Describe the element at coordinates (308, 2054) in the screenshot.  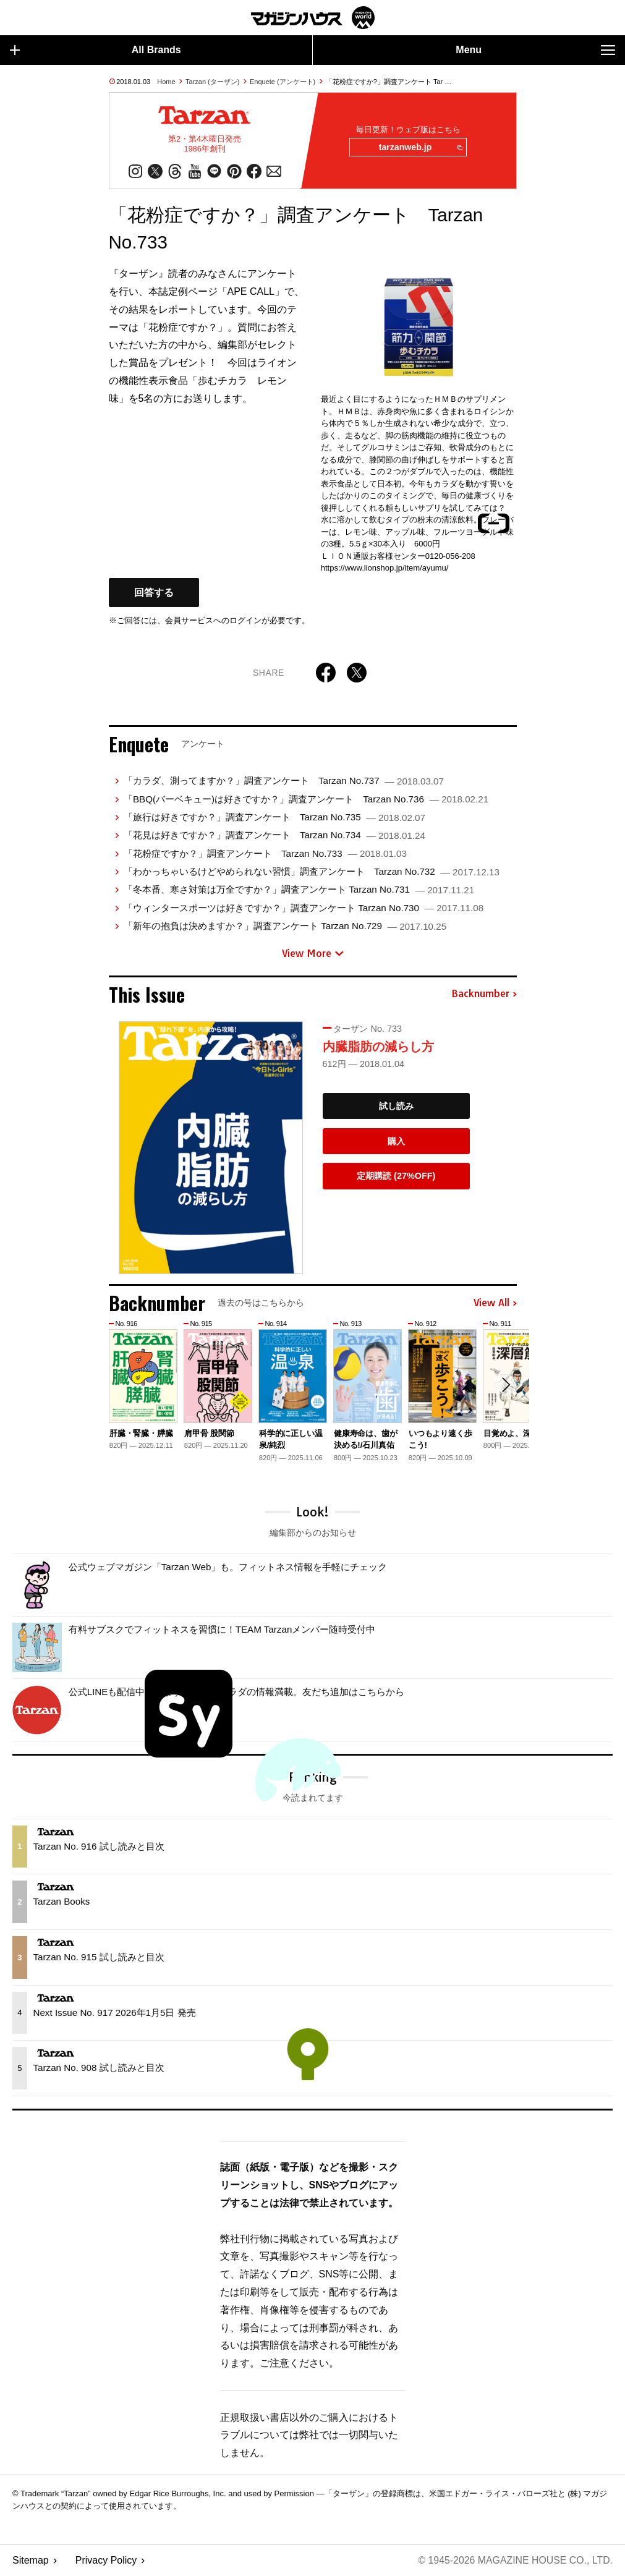
I see `open sourcetree git client` at that location.